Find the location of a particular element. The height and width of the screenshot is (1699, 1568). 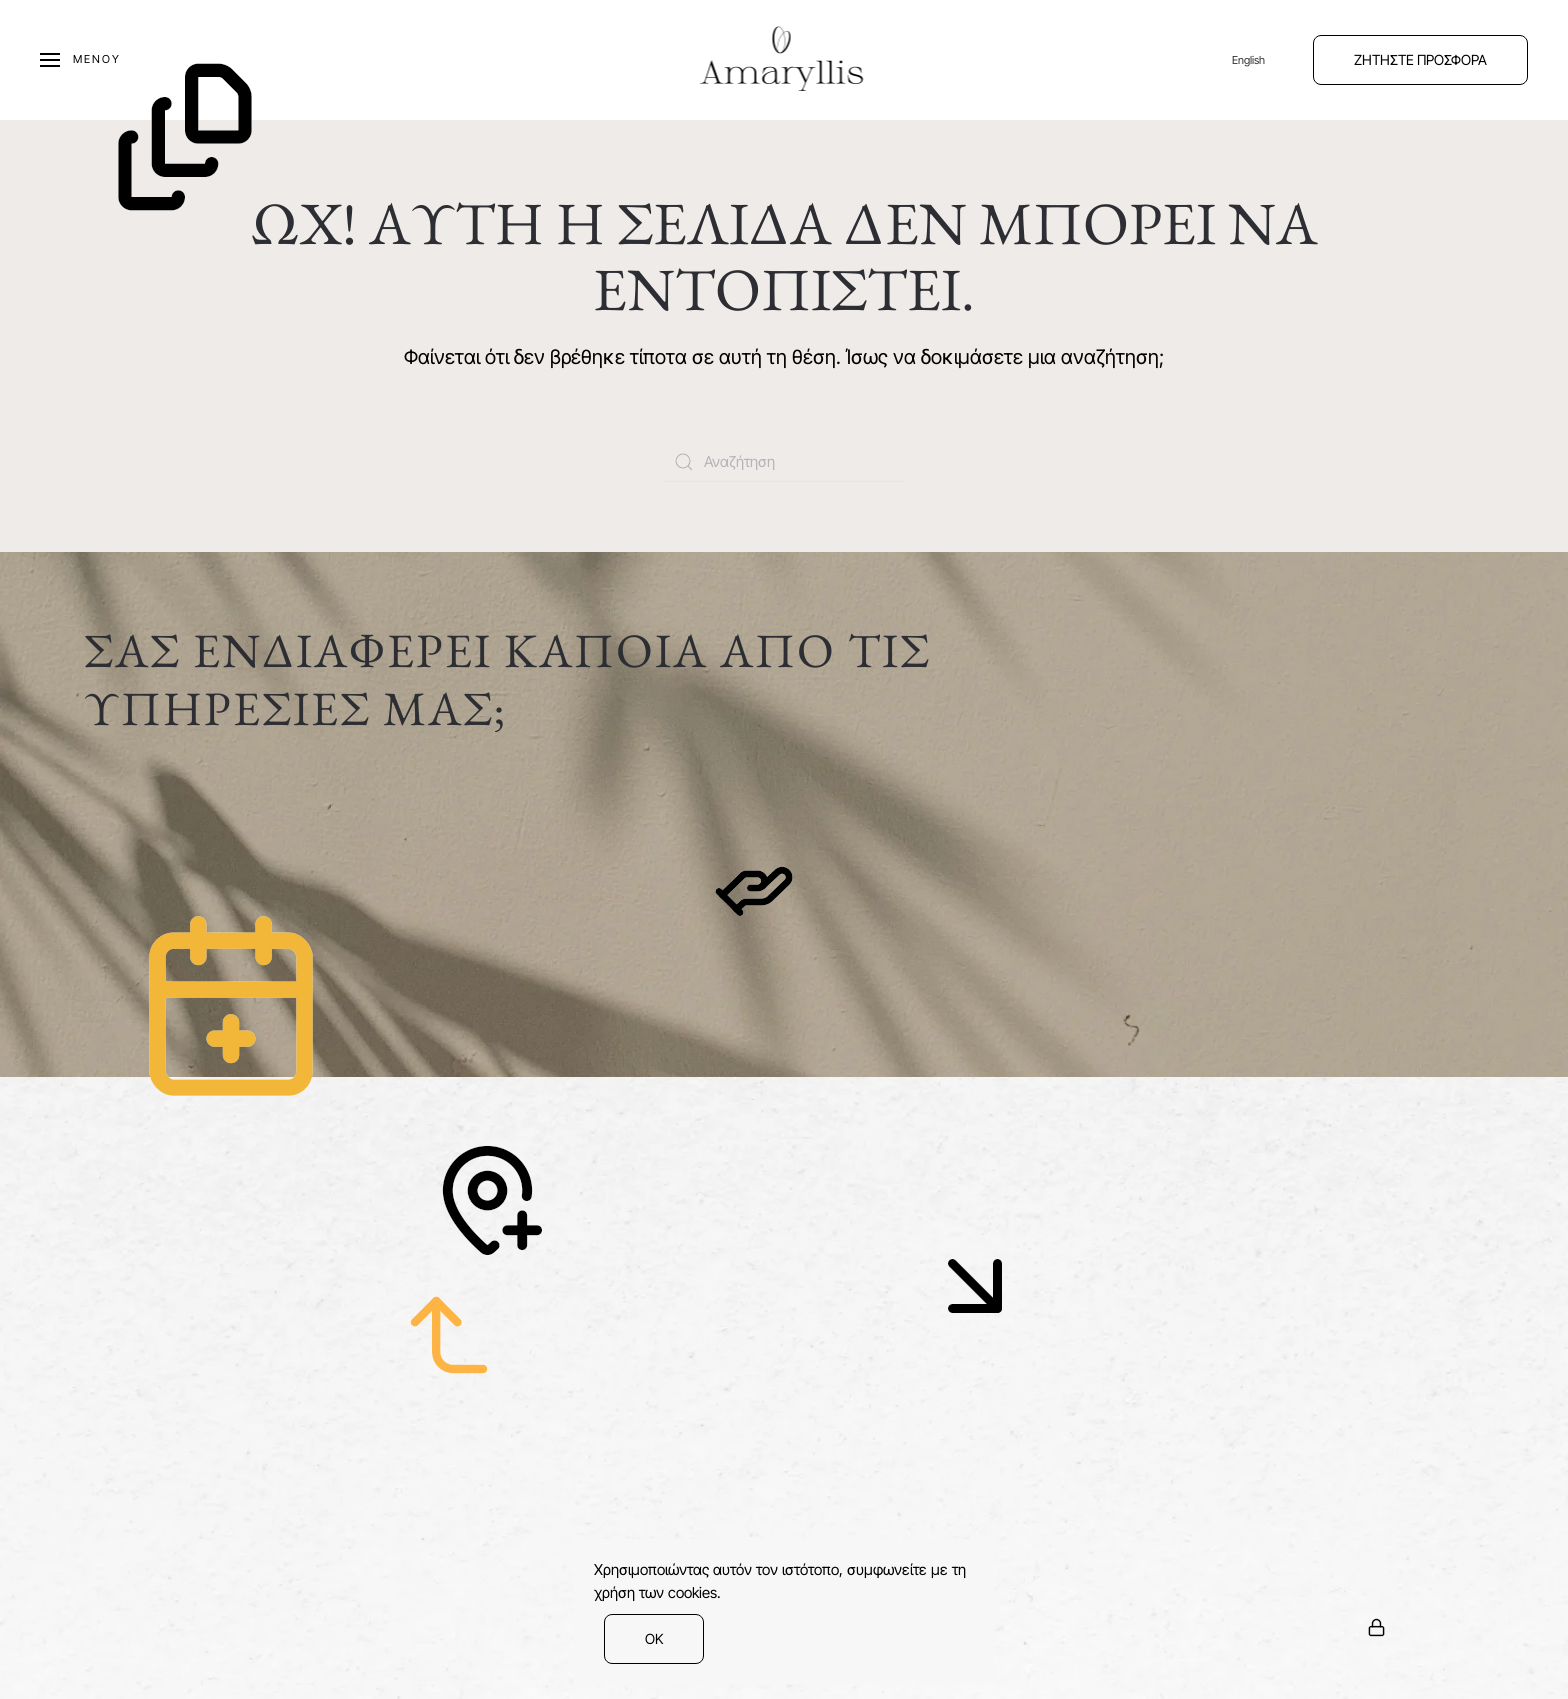

add a new event to calendar is located at coordinates (231, 1006).